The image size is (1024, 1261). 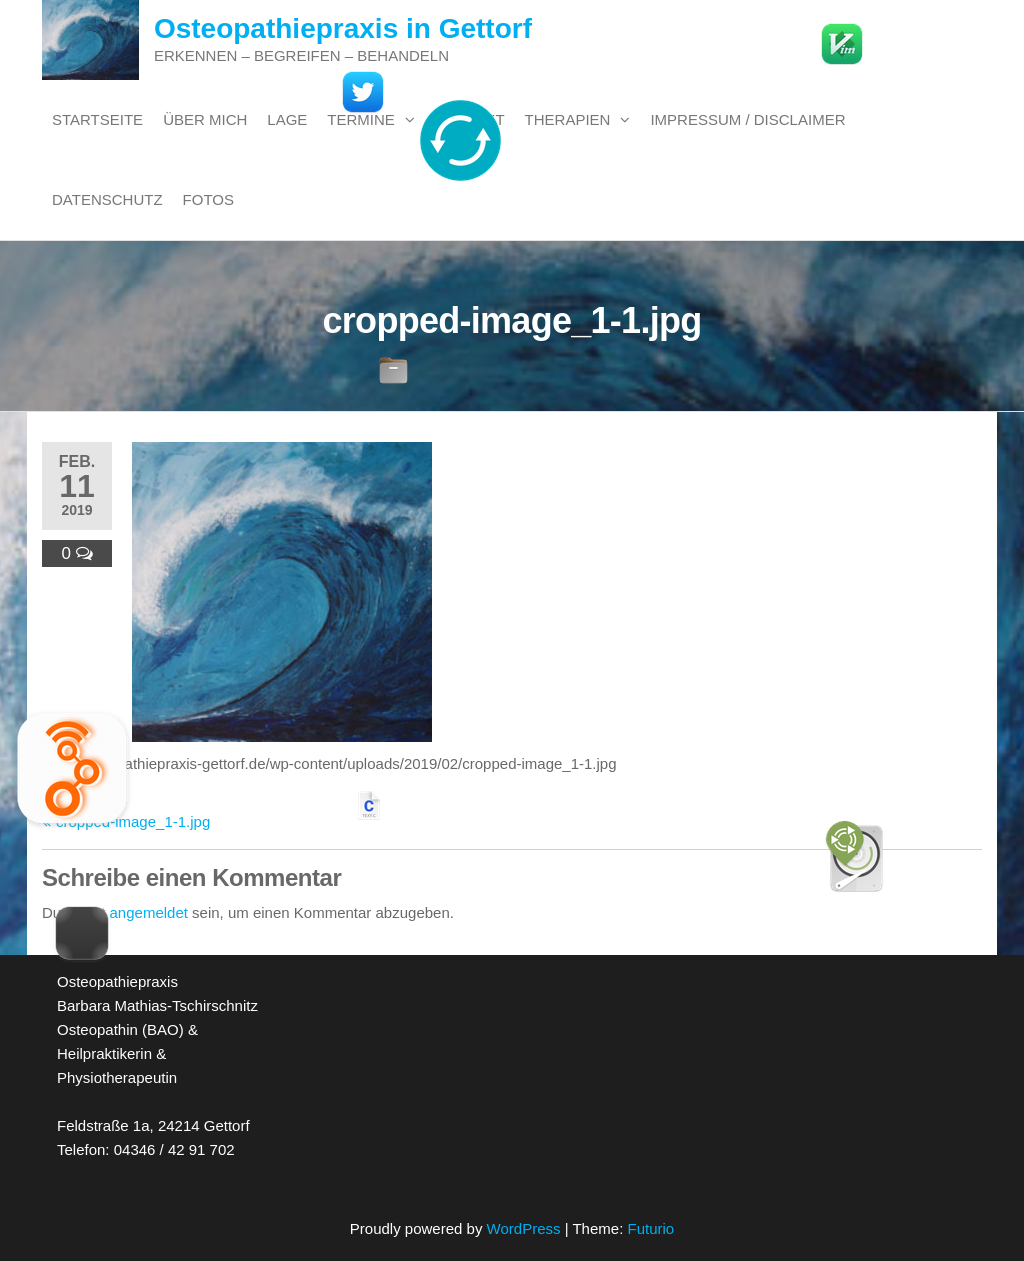 I want to click on indicates file or folder is currently syncing, so click(x=460, y=140).